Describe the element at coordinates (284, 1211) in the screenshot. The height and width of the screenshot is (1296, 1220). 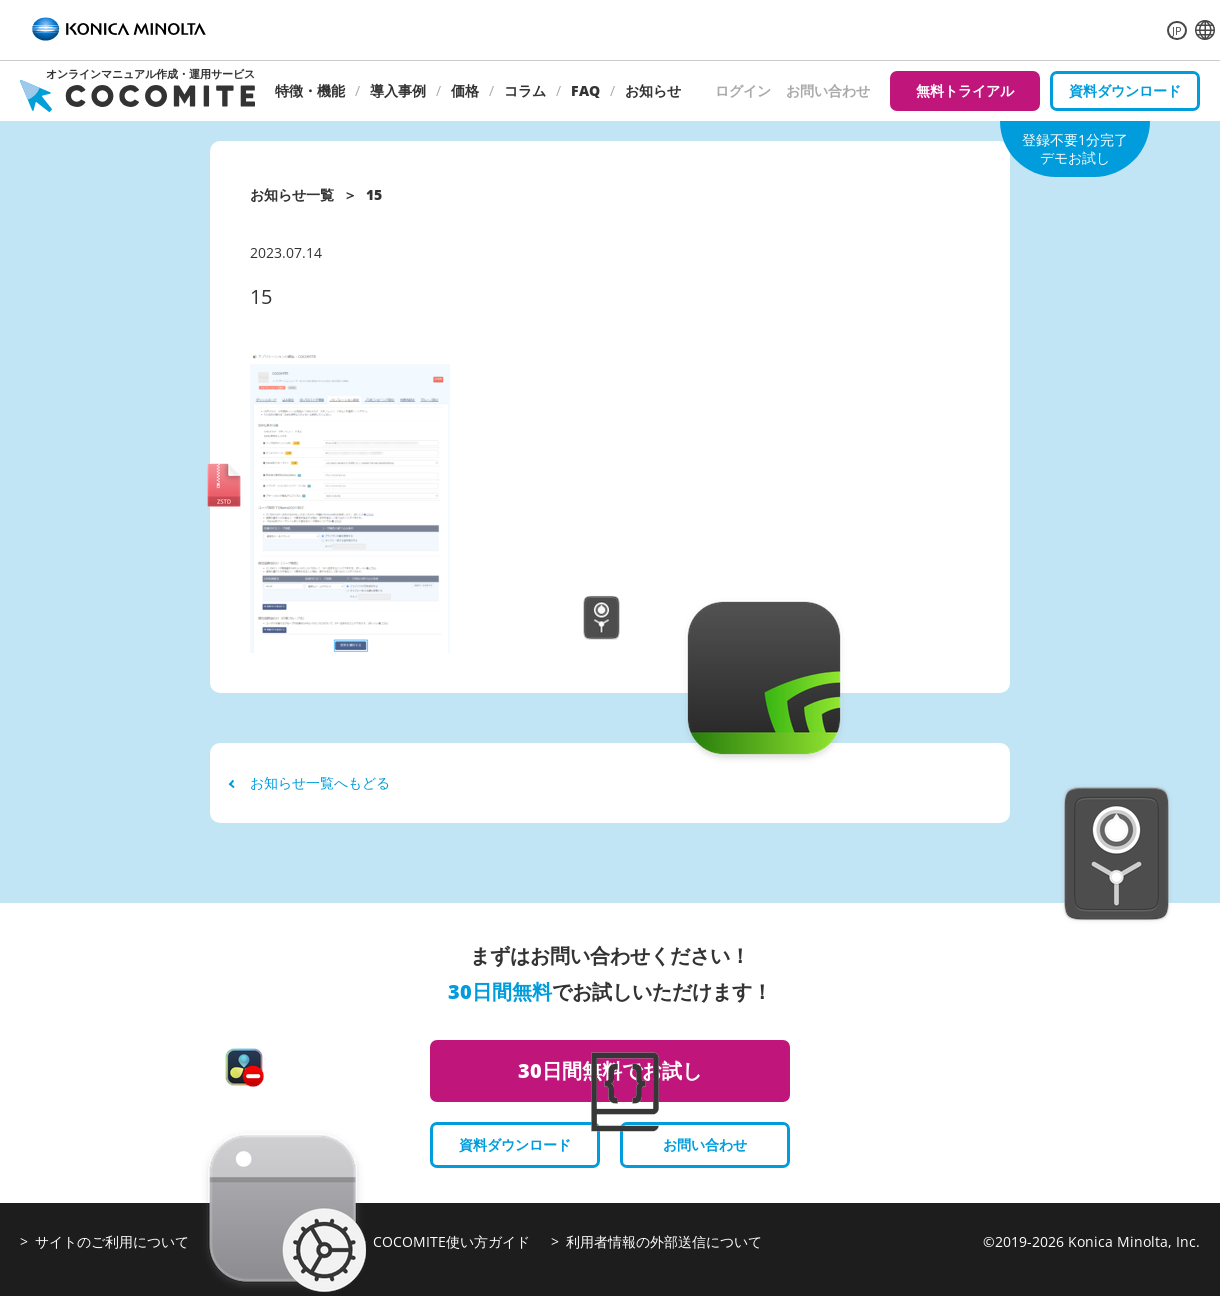
I see `configure window behavior settings` at that location.